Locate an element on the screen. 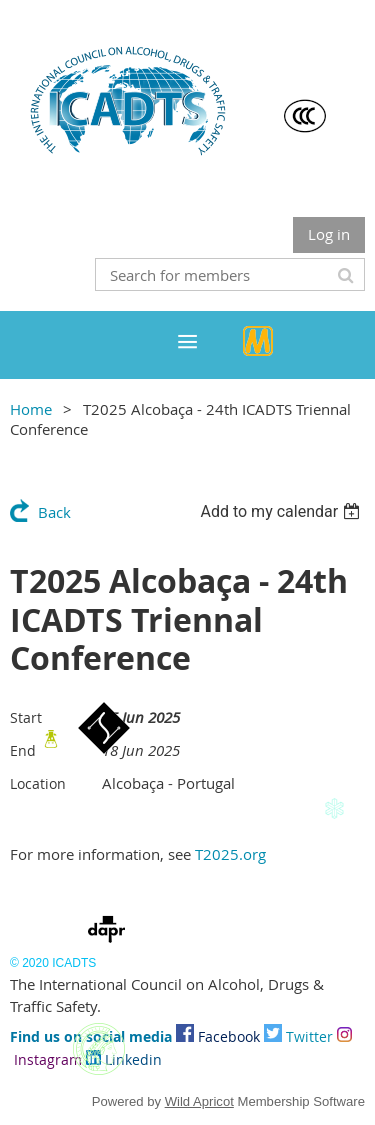  i18next internationalization library logo is located at coordinates (51, 739).